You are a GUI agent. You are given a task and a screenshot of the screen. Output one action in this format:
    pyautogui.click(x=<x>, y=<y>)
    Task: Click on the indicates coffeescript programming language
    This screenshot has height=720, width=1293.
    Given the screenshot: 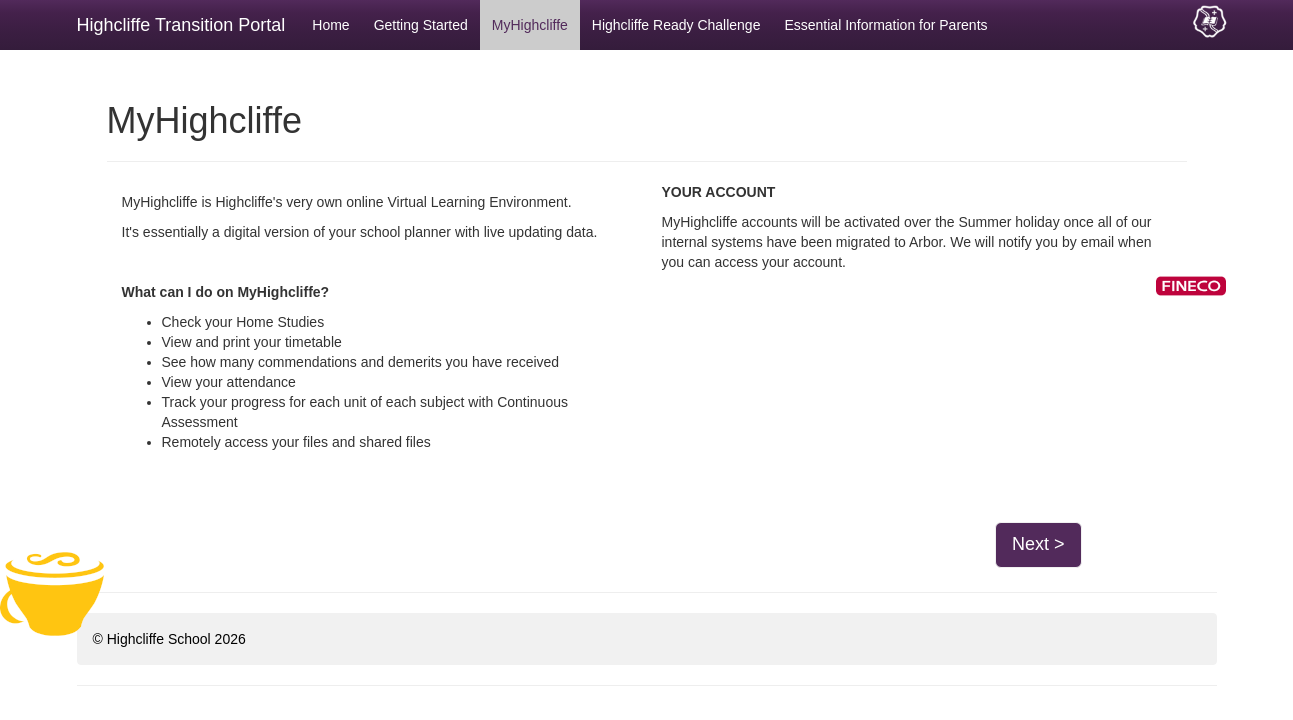 What is the action you would take?
    pyautogui.click(x=52, y=594)
    